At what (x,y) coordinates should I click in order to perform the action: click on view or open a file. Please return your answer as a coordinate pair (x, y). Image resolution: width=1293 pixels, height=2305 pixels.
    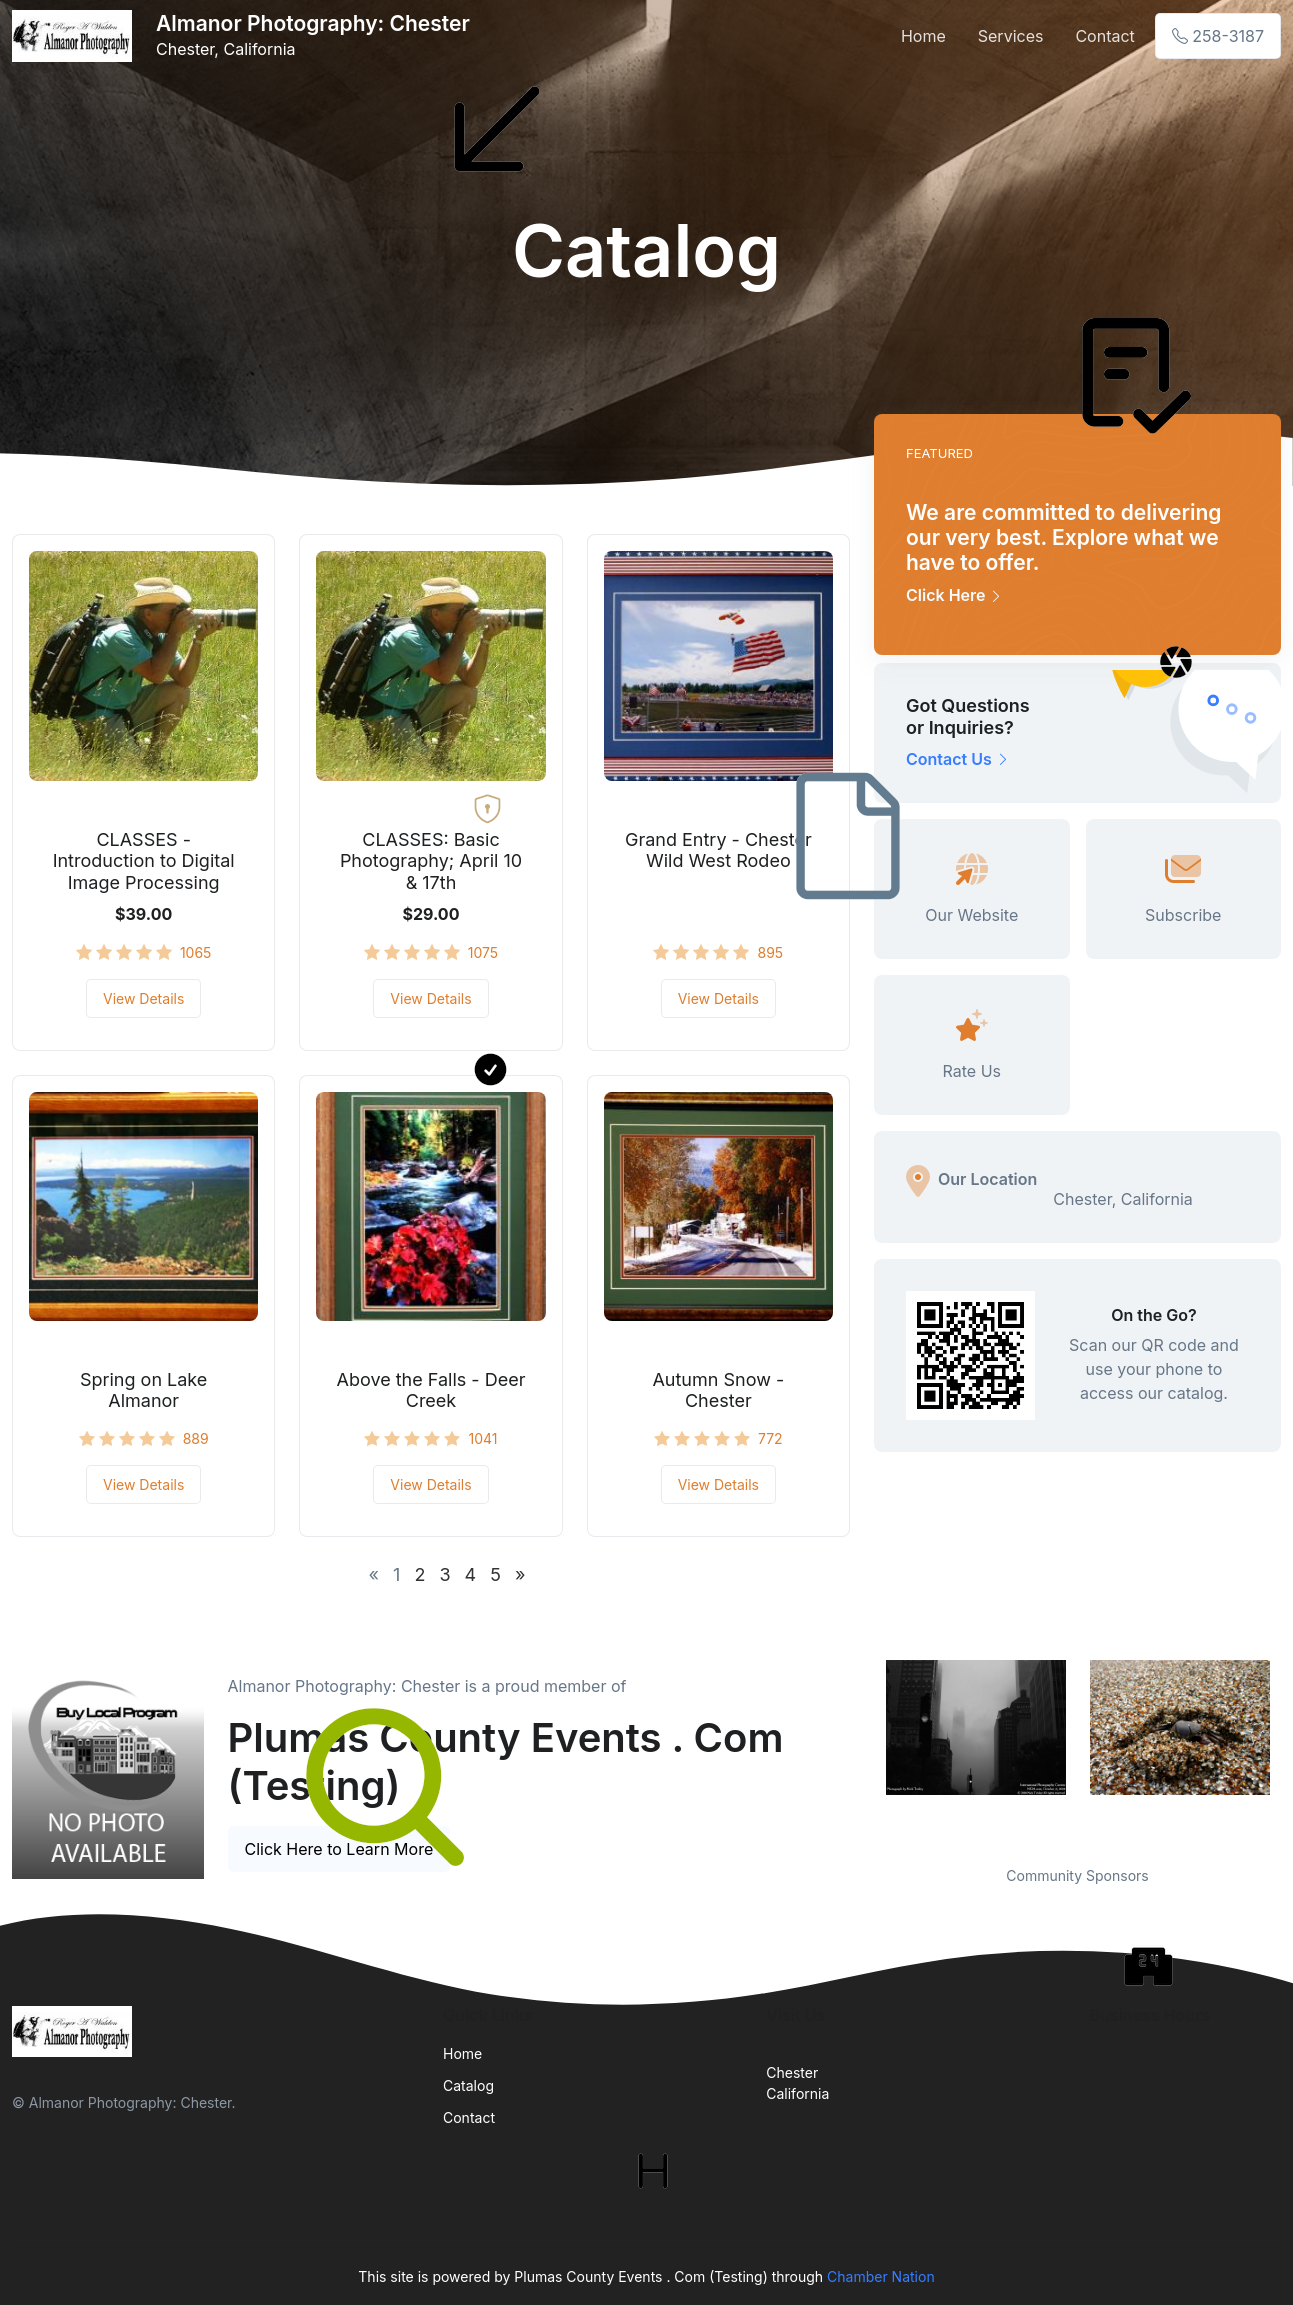
    Looking at the image, I should click on (848, 836).